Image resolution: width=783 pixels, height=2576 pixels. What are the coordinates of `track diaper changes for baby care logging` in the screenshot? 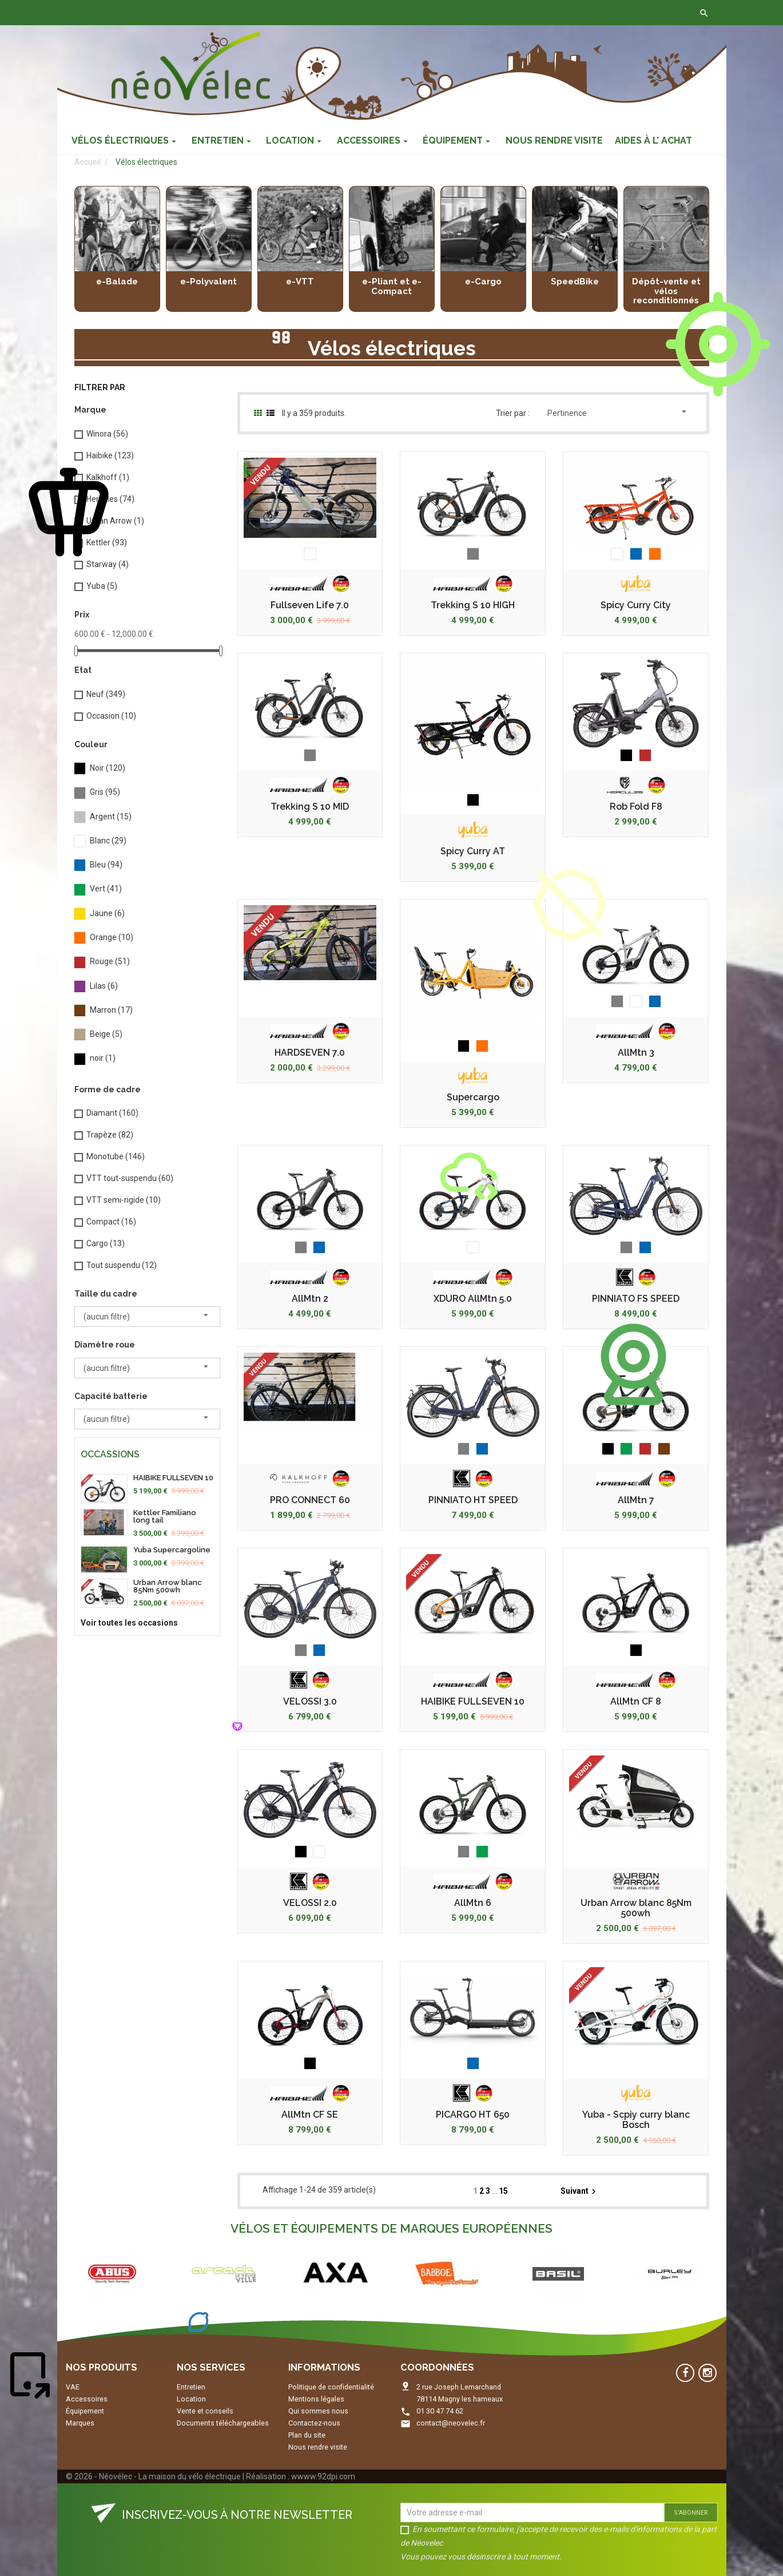 It's located at (237, 1726).